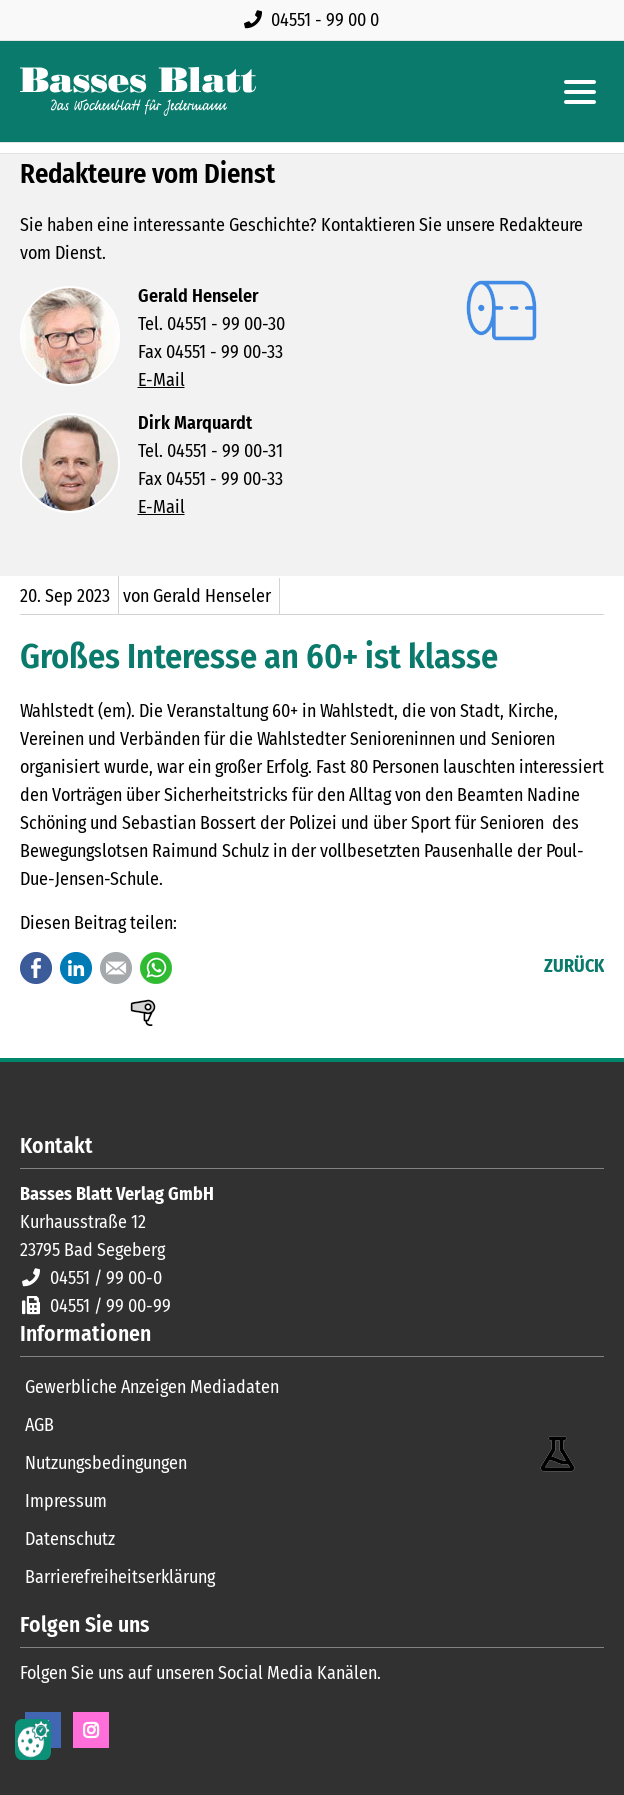 This screenshot has height=1795, width=624. What do you see at coordinates (557, 1454) in the screenshot?
I see `access experimental or beta features` at bounding box center [557, 1454].